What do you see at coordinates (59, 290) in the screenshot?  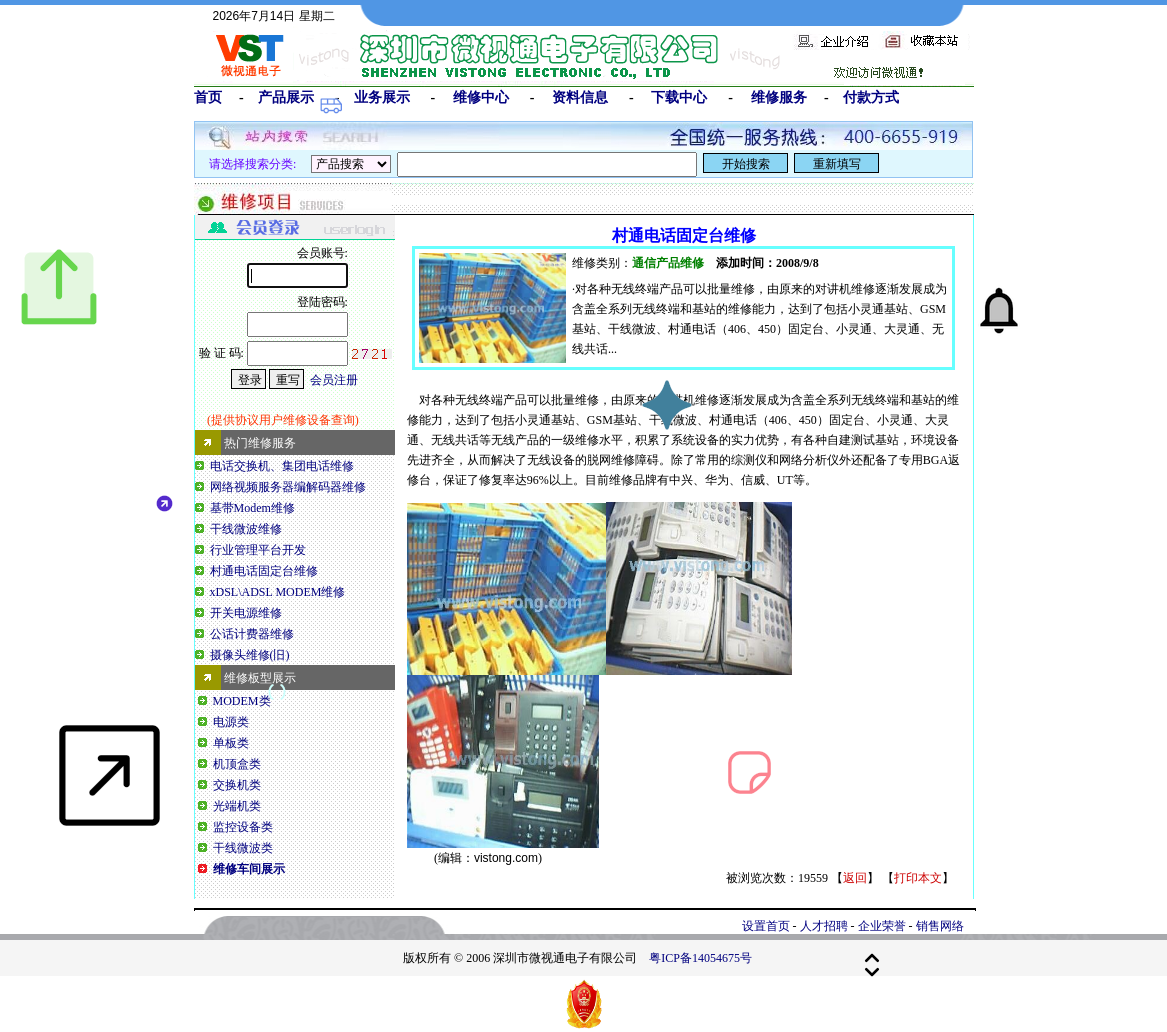 I see `upload a file or document` at bounding box center [59, 290].